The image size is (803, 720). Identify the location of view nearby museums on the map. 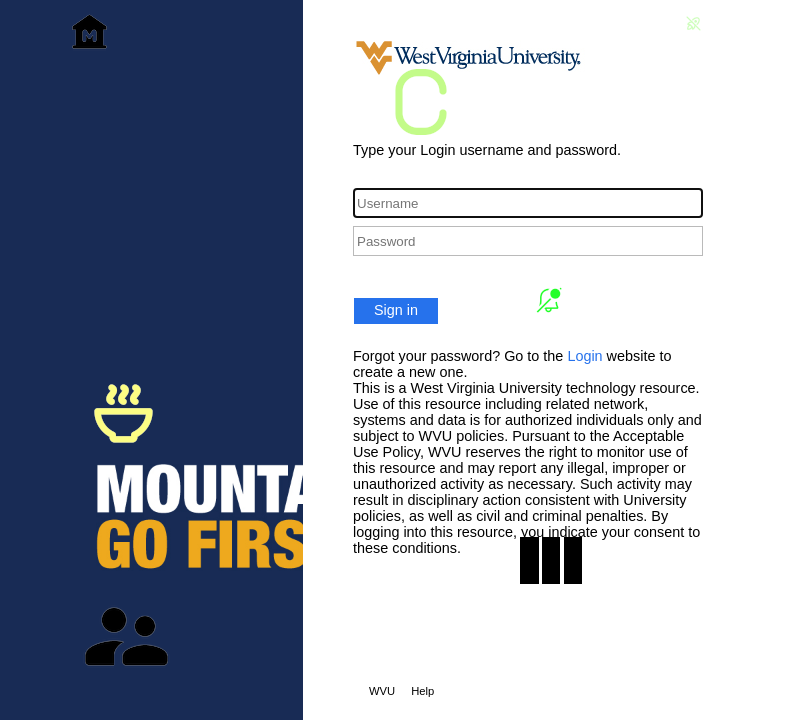
(89, 31).